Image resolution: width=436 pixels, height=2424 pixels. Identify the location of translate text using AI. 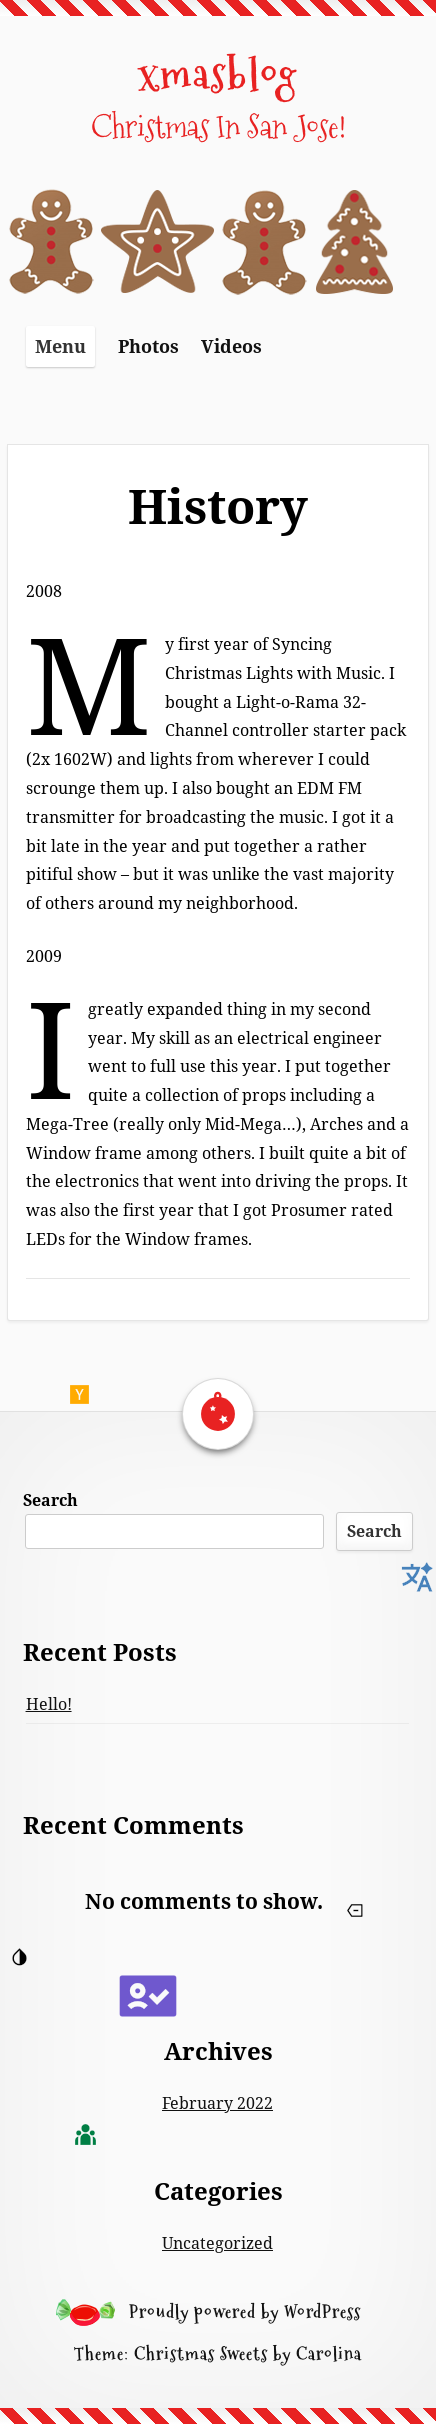
(416, 1578).